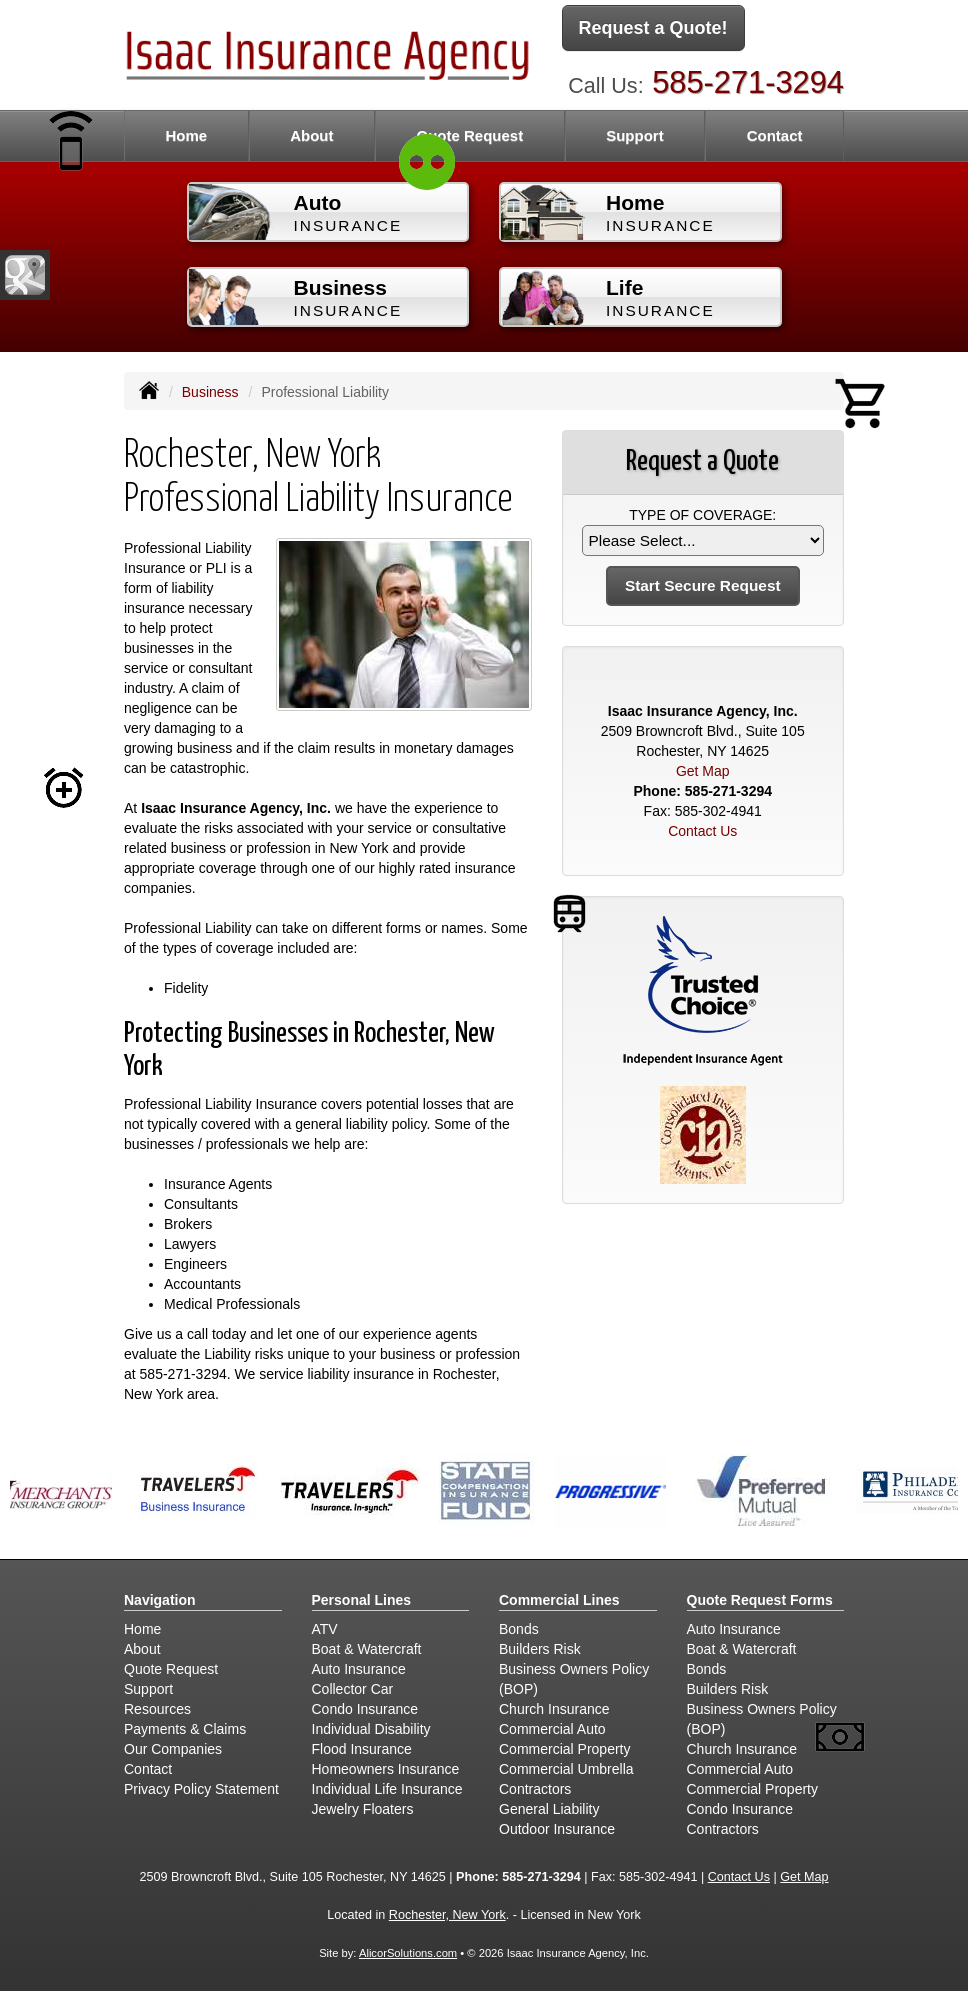  Describe the element at coordinates (569, 914) in the screenshot. I see `view train schedules or routes` at that location.